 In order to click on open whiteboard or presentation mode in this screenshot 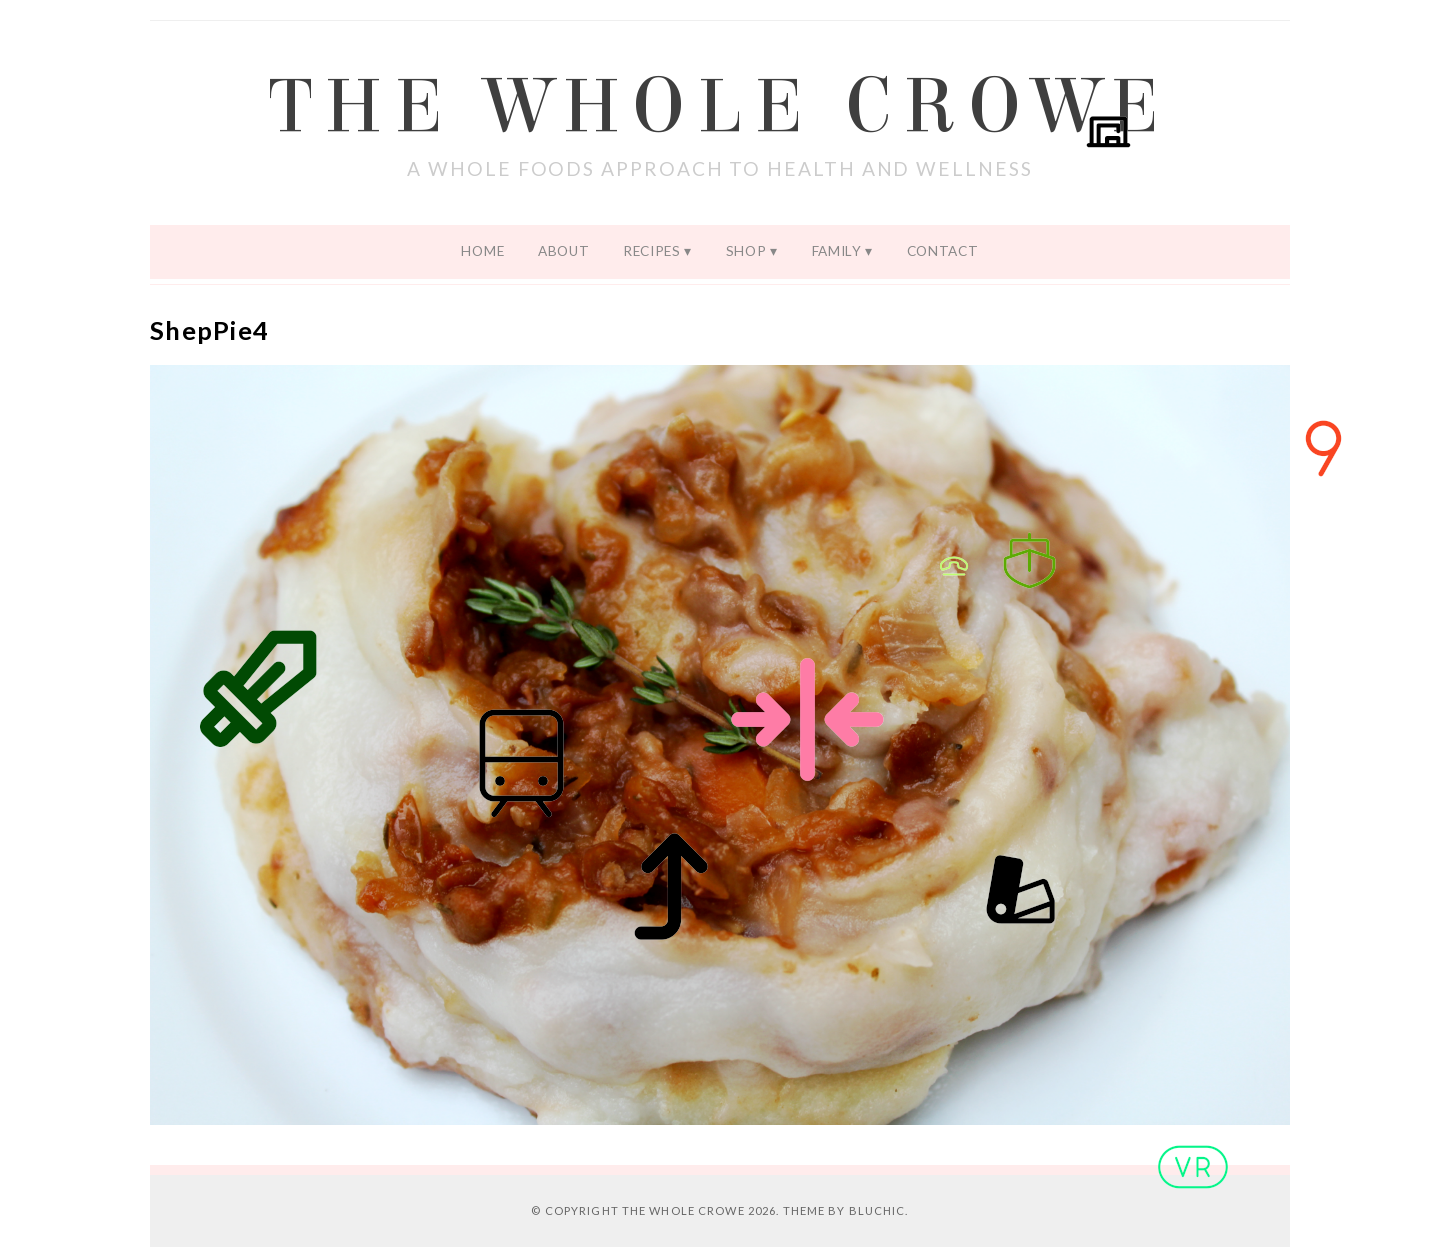, I will do `click(1108, 132)`.